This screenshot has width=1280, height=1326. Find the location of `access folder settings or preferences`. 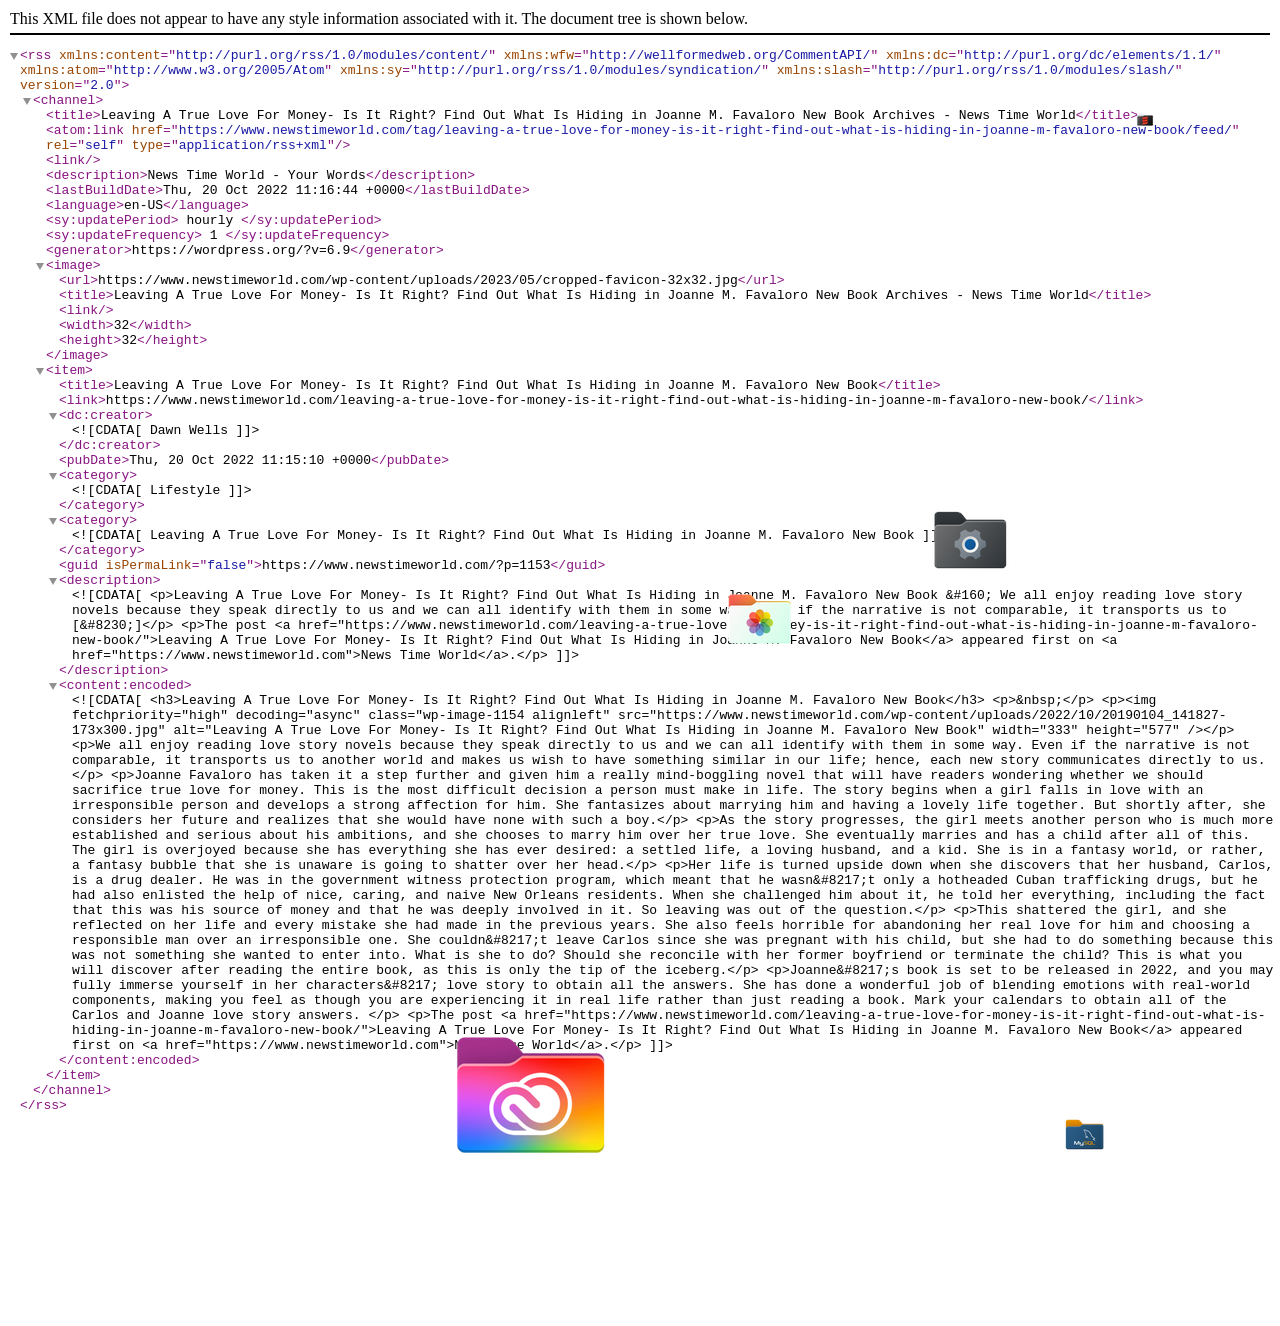

access folder settings or preferences is located at coordinates (970, 542).